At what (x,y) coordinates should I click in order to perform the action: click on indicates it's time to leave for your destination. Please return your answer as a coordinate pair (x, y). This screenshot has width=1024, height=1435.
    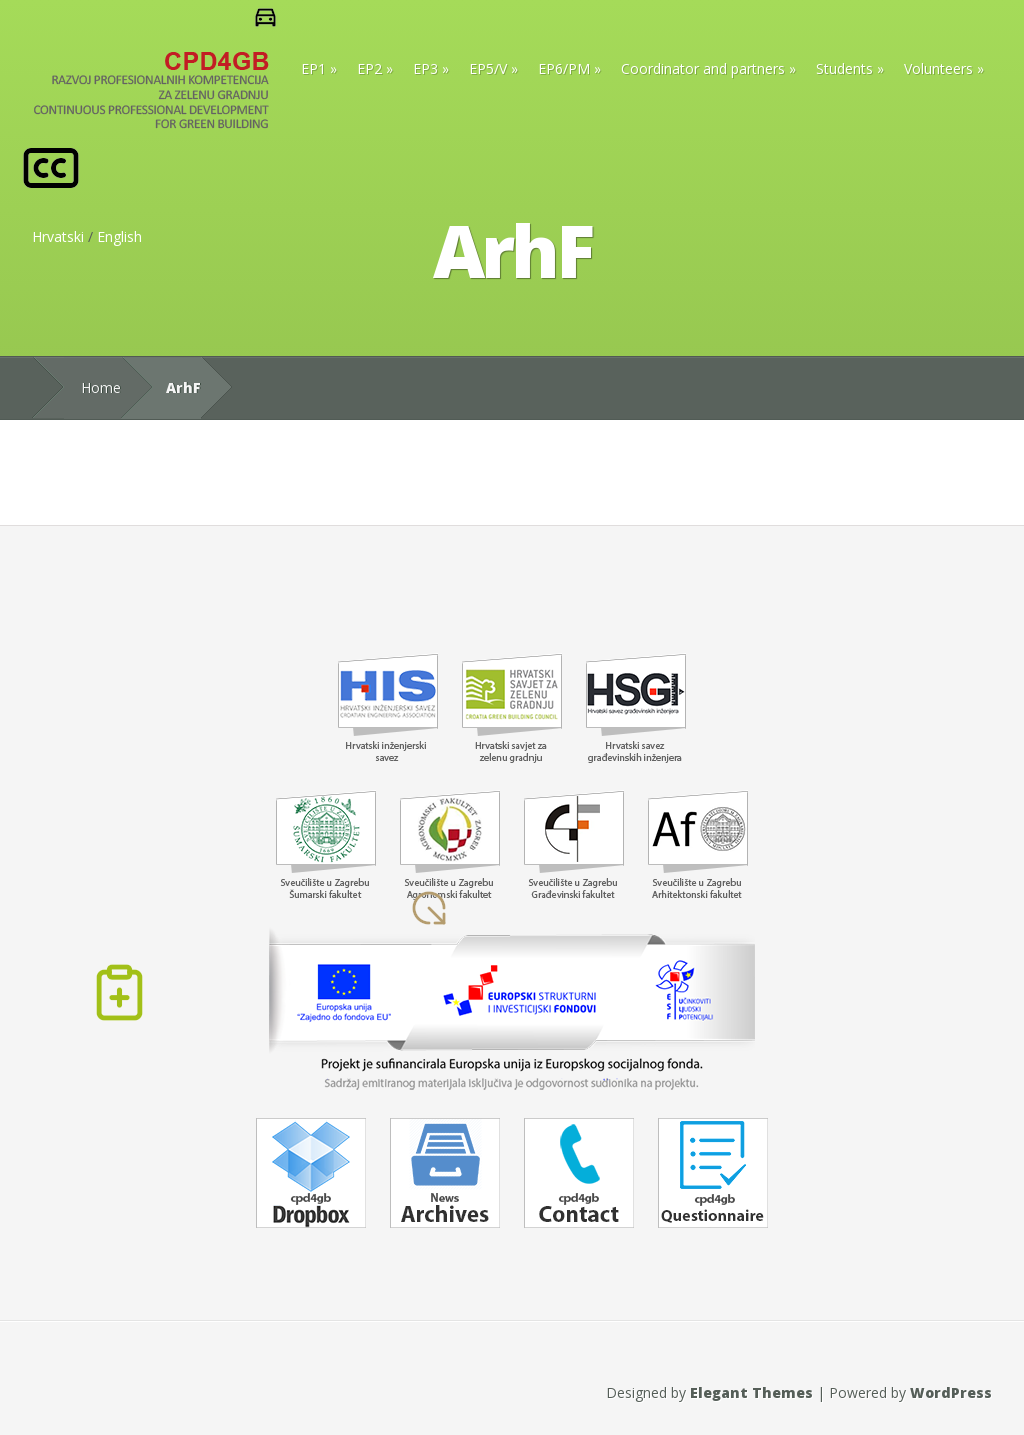
    Looking at the image, I should click on (265, 17).